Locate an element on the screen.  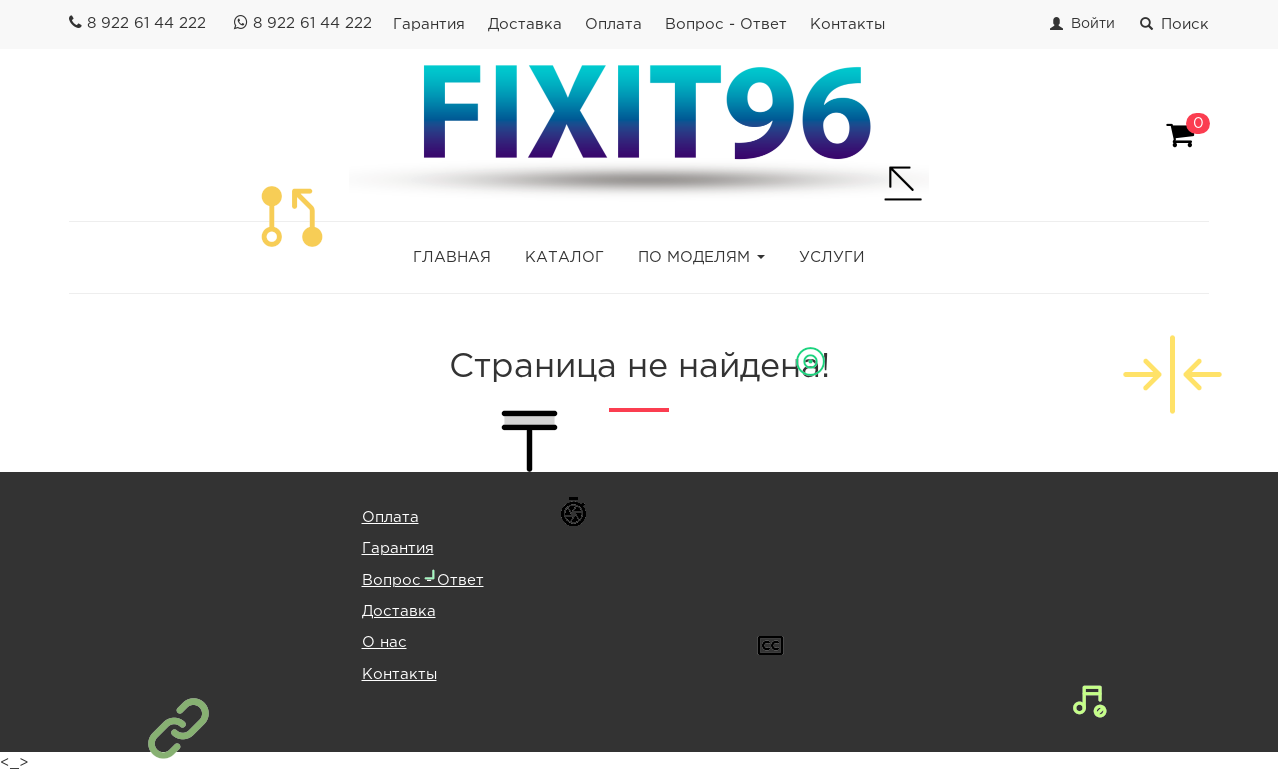
view or select Kazakhstan tenge currency is located at coordinates (529, 438).